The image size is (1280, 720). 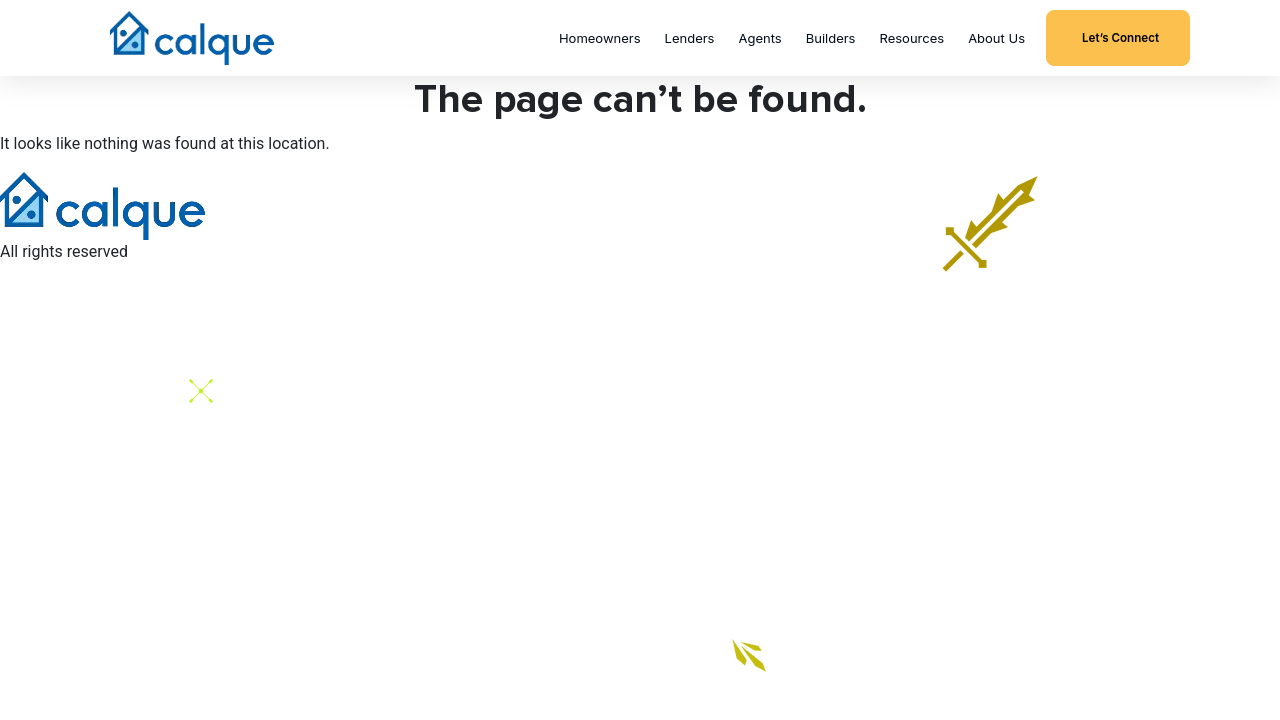 What do you see at coordinates (749, 655) in the screenshot?
I see `collect or earn gems in a game` at bounding box center [749, 655].